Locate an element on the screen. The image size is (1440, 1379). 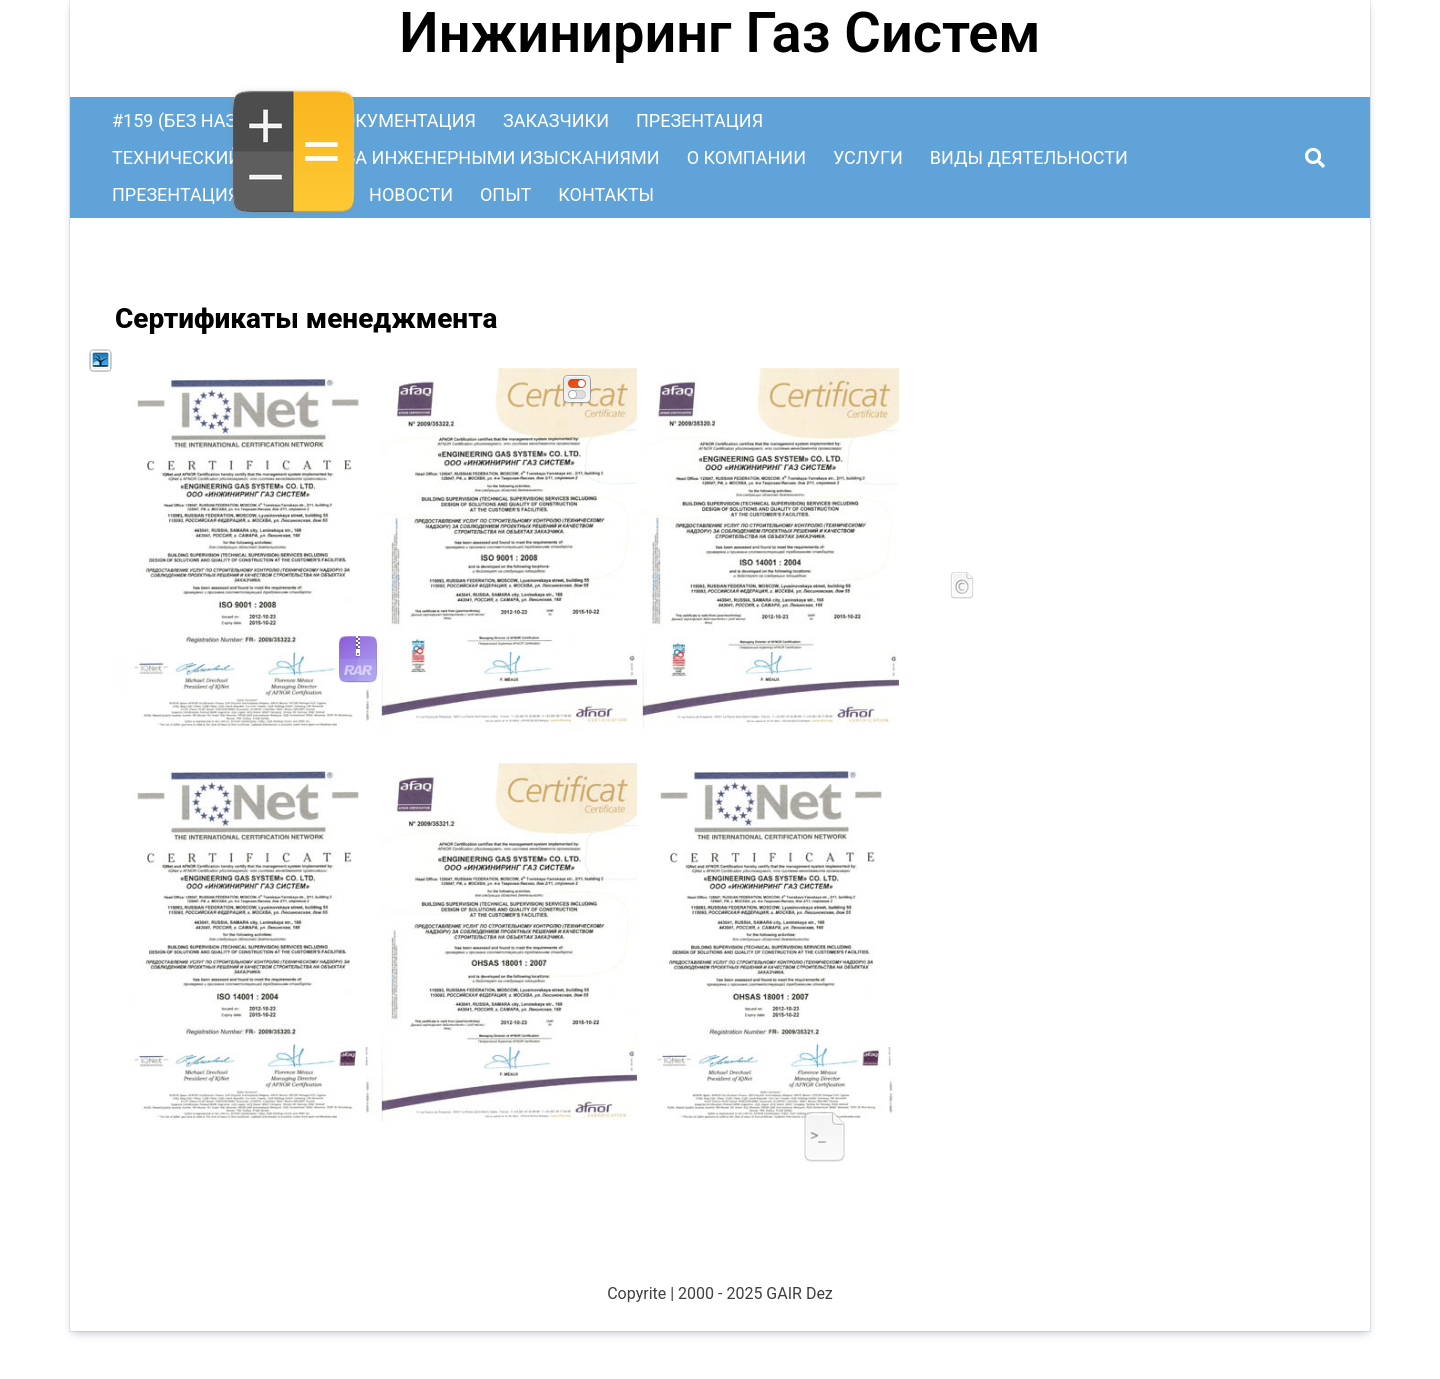
open gnome tweaks settings is located at coordinates (577, 389).